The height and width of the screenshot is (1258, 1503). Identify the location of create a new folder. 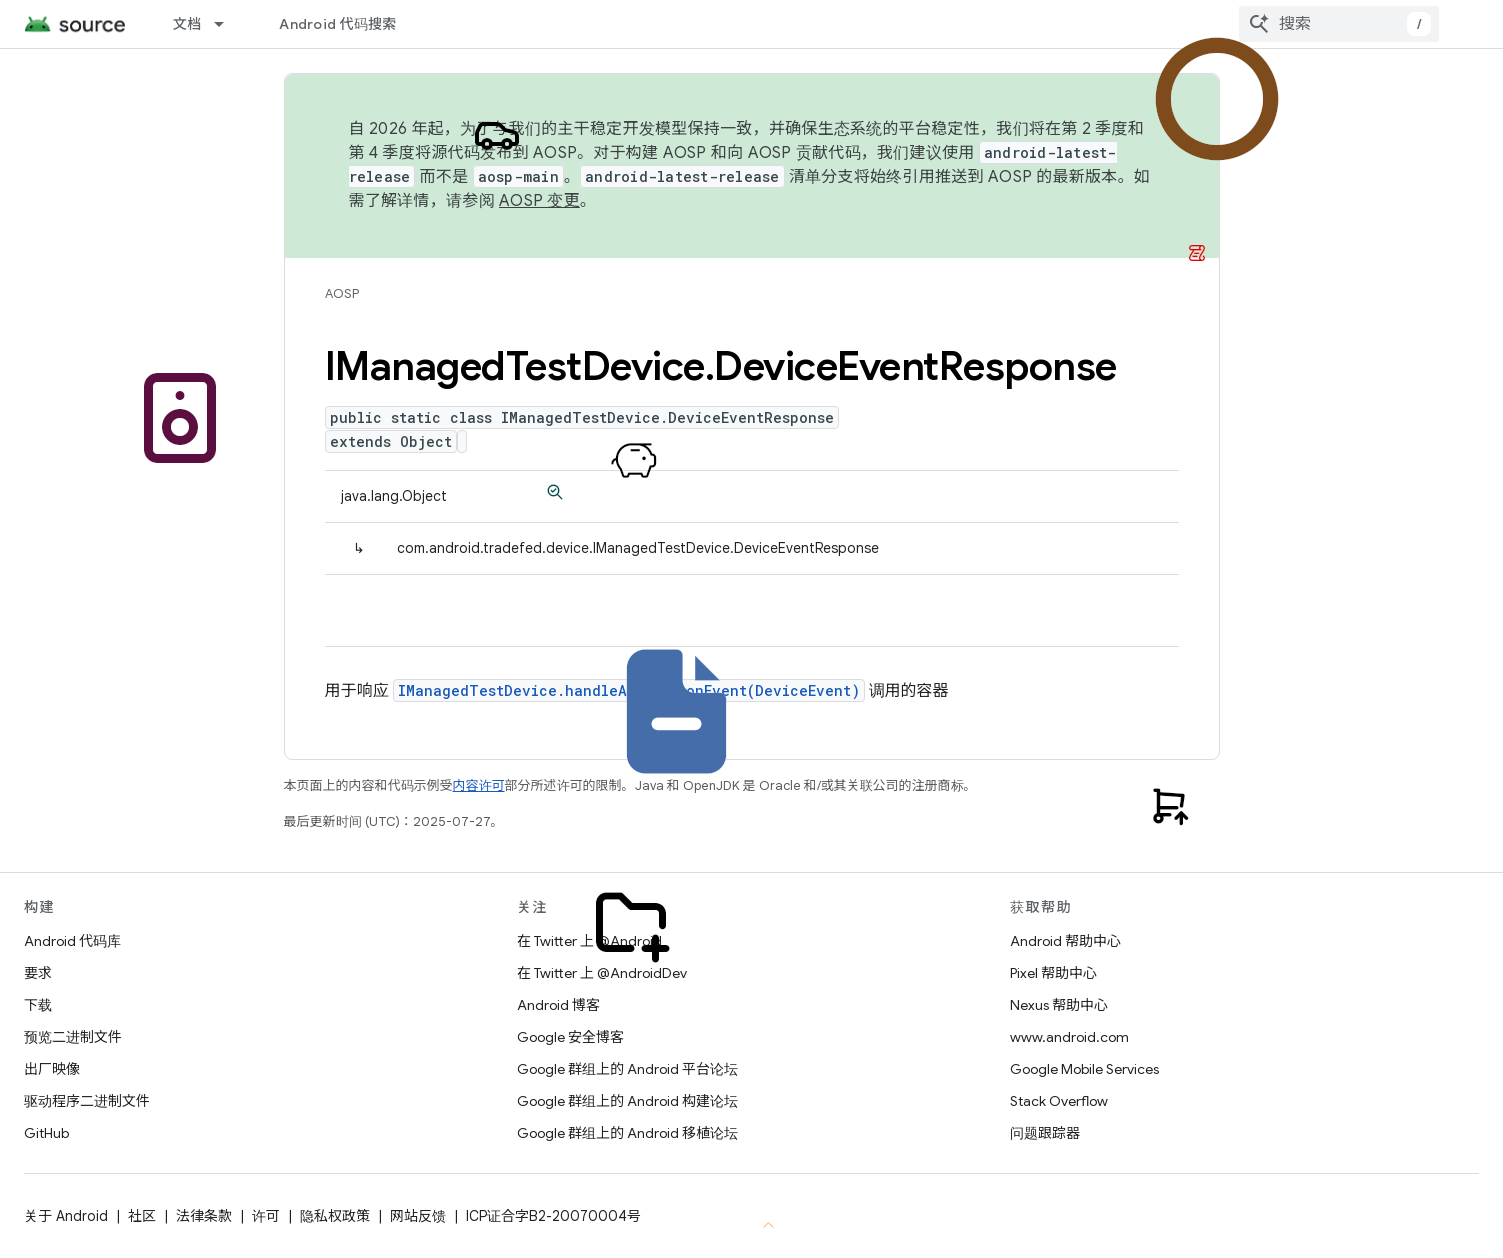
(631, 924).